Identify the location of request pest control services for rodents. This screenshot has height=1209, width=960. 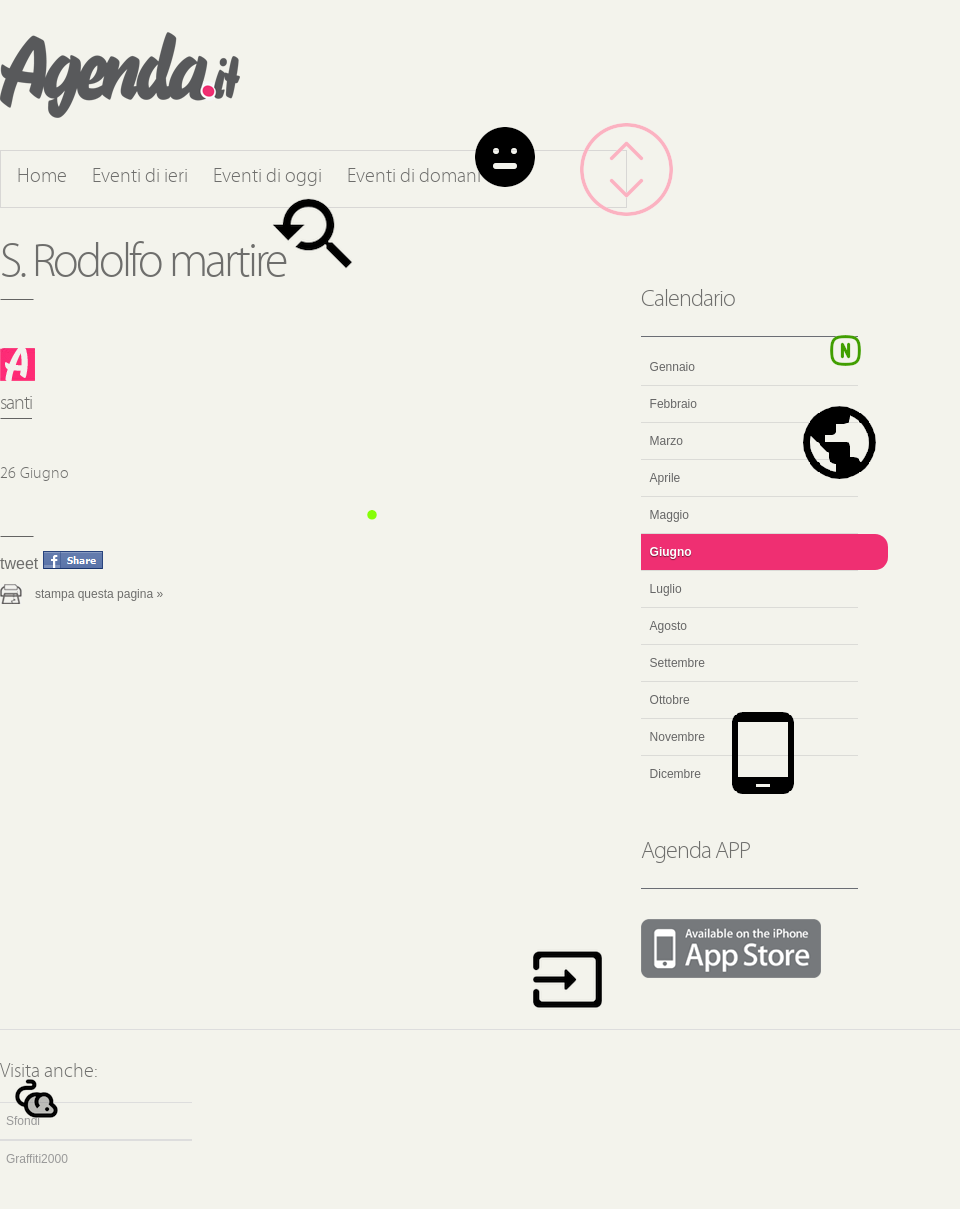
(36, 1098).